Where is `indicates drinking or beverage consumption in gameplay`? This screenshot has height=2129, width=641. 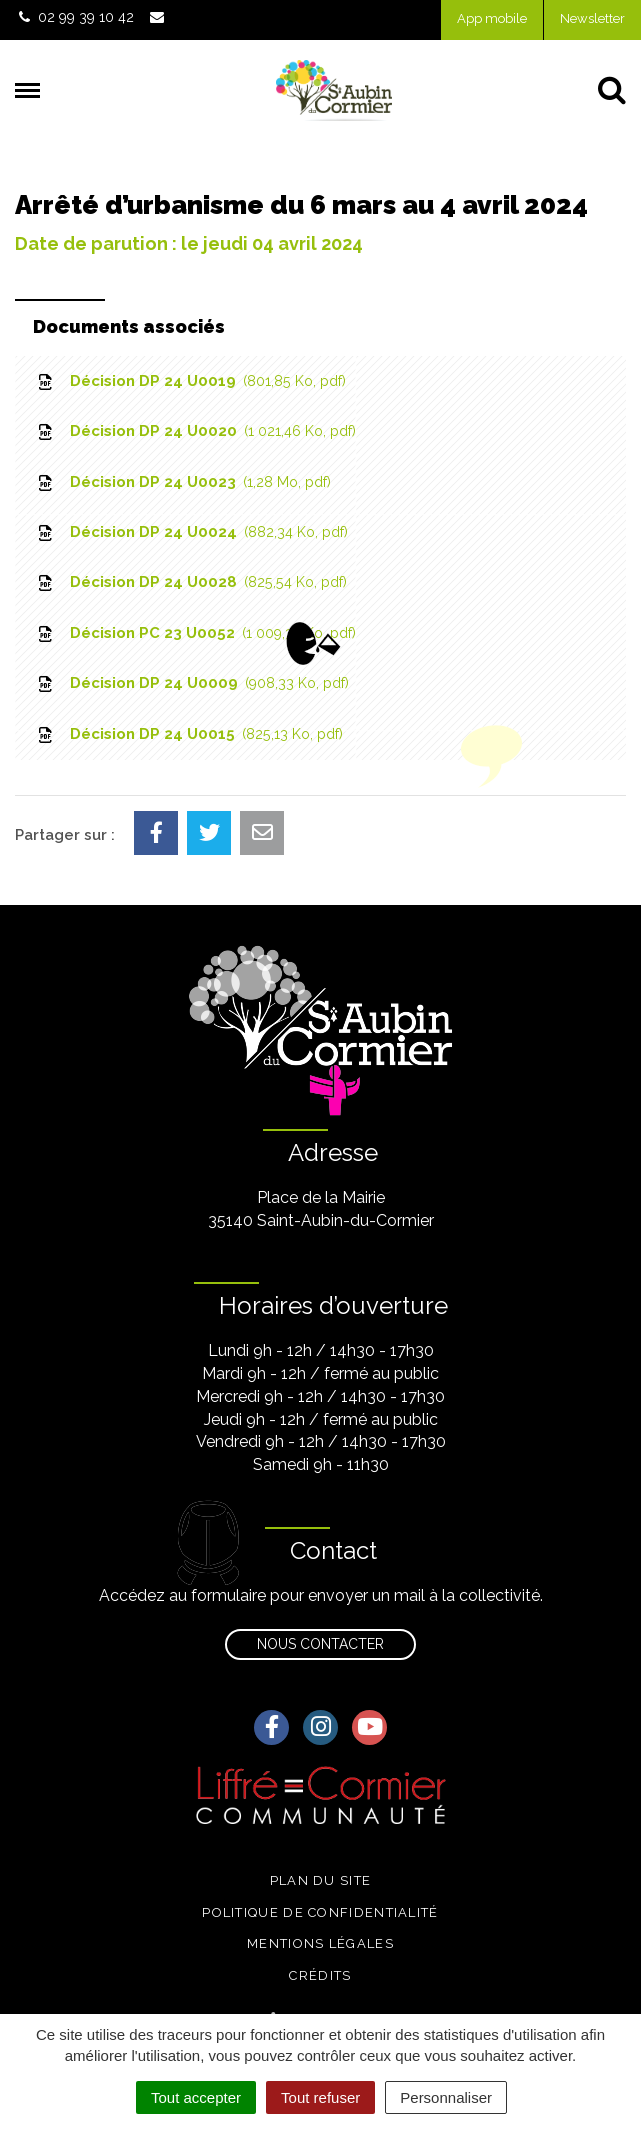
indicates drinking or beverage consumption in gameplay is located at coordinates (313, 643).